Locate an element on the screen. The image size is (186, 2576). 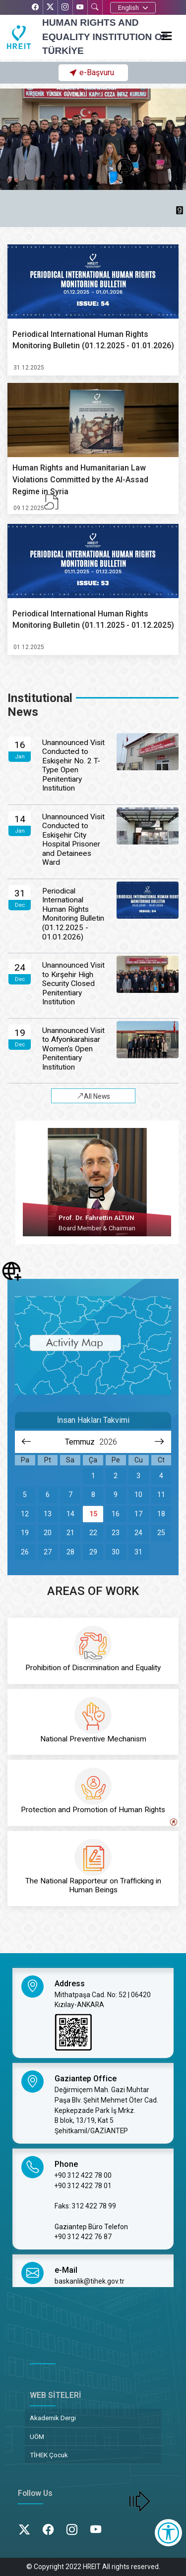
open Goodreads app is located at coordinates (180, 210).